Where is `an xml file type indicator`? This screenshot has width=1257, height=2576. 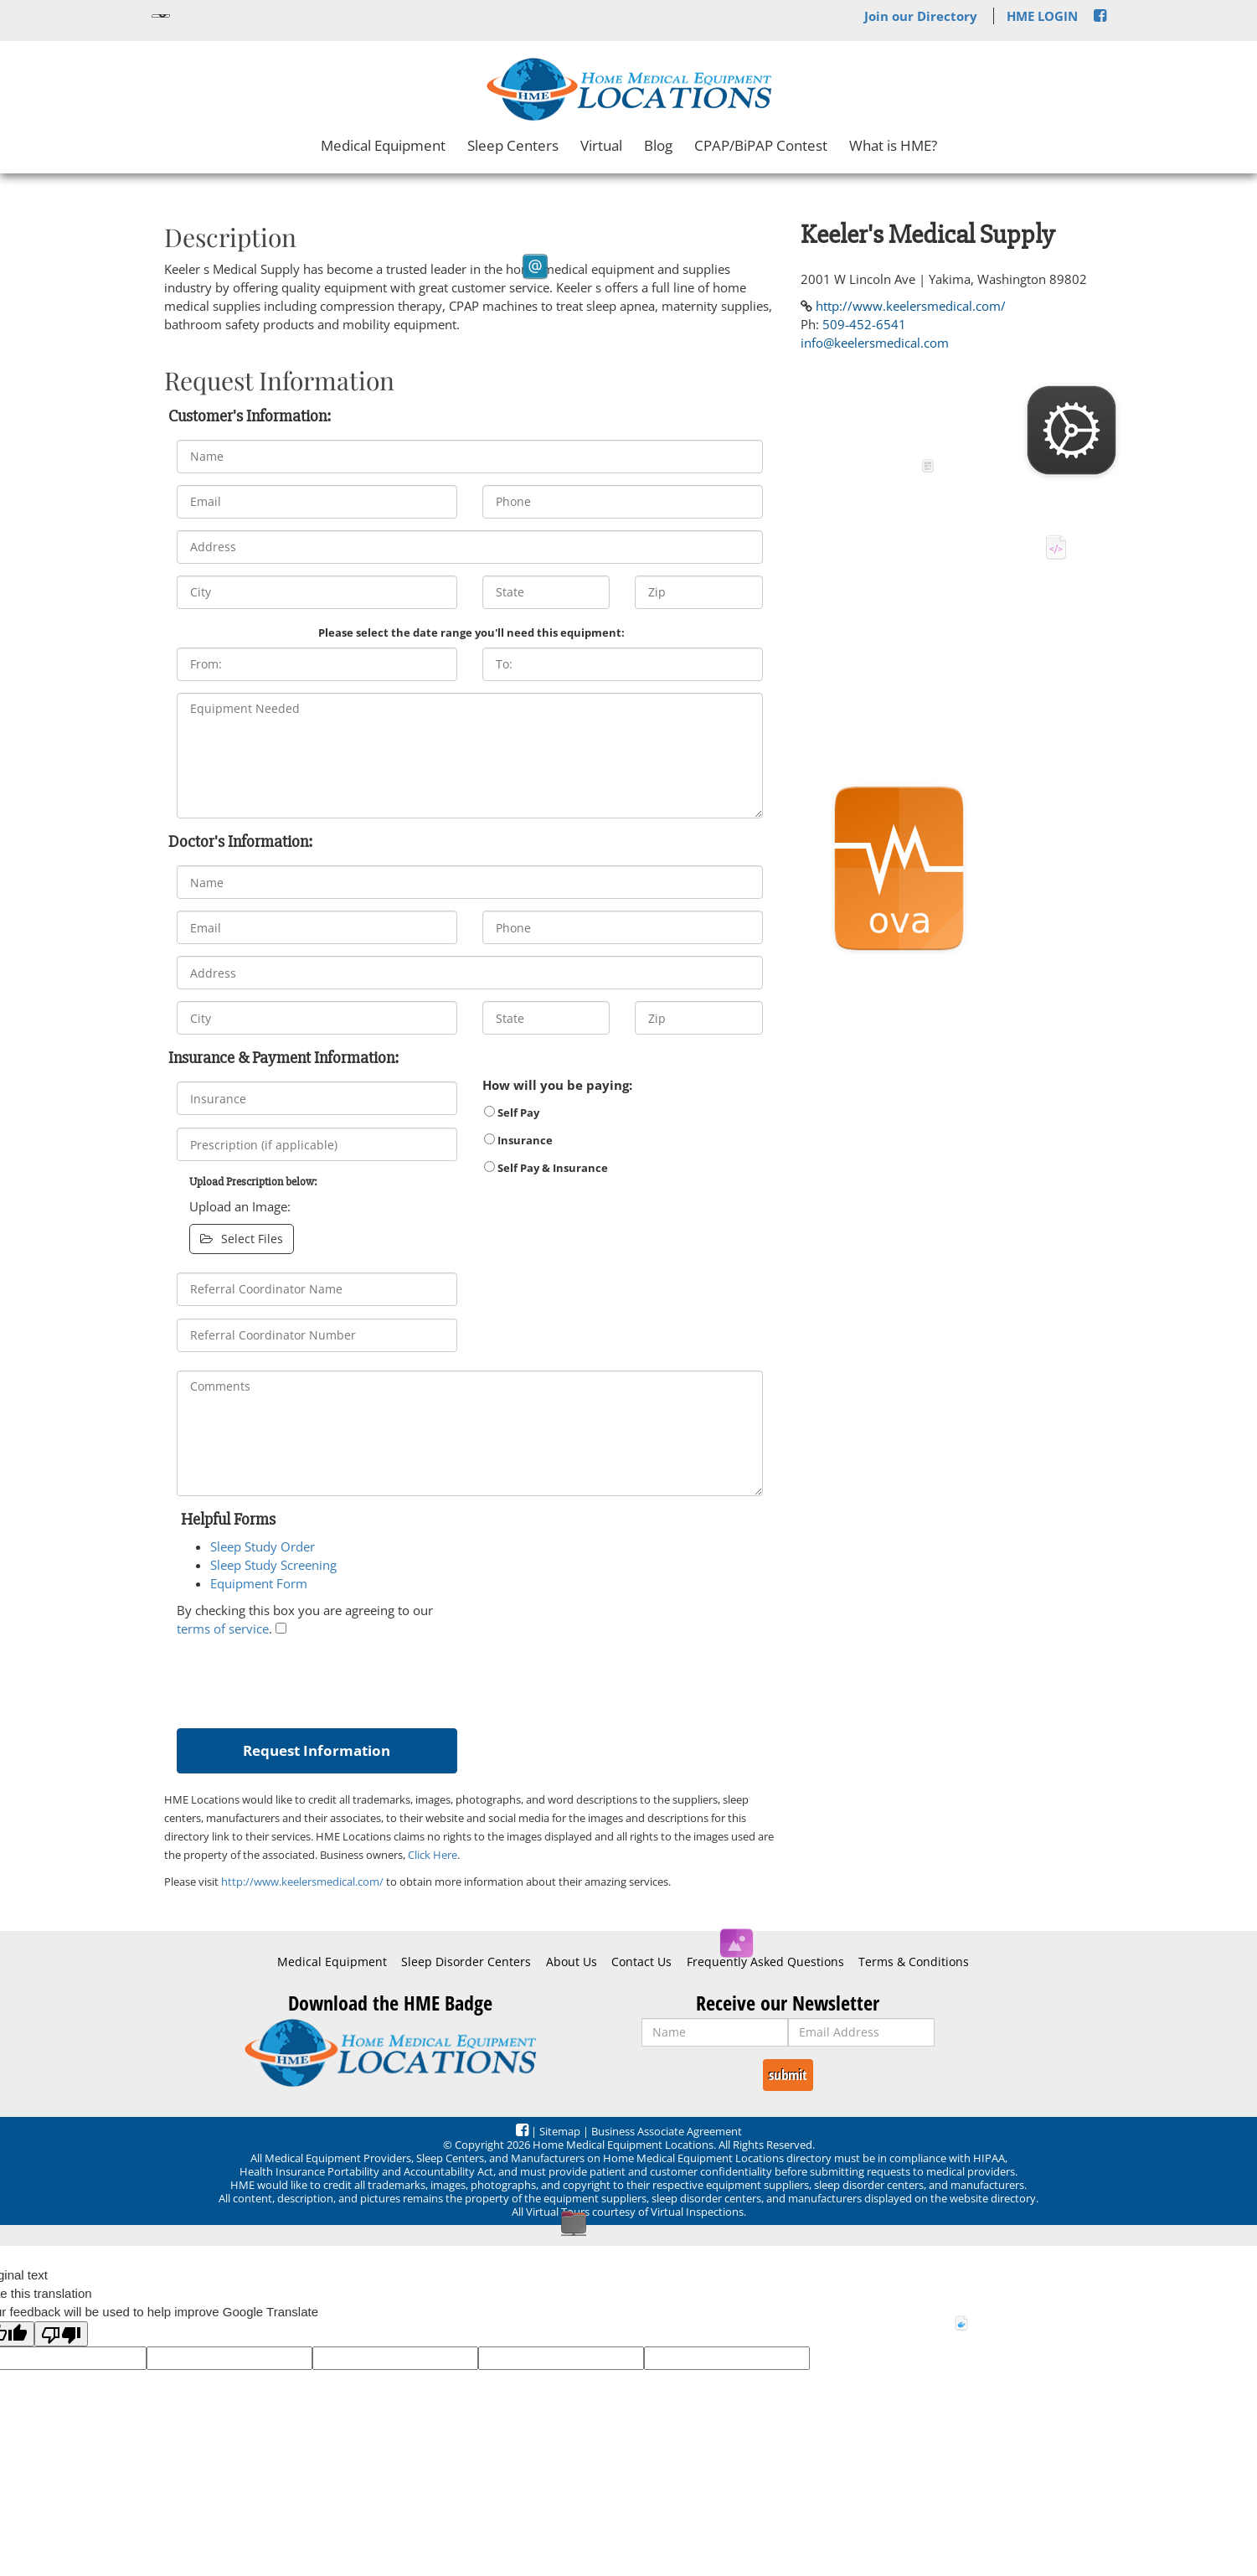
an xml file type indicator is located at coordinates (1056, 547).